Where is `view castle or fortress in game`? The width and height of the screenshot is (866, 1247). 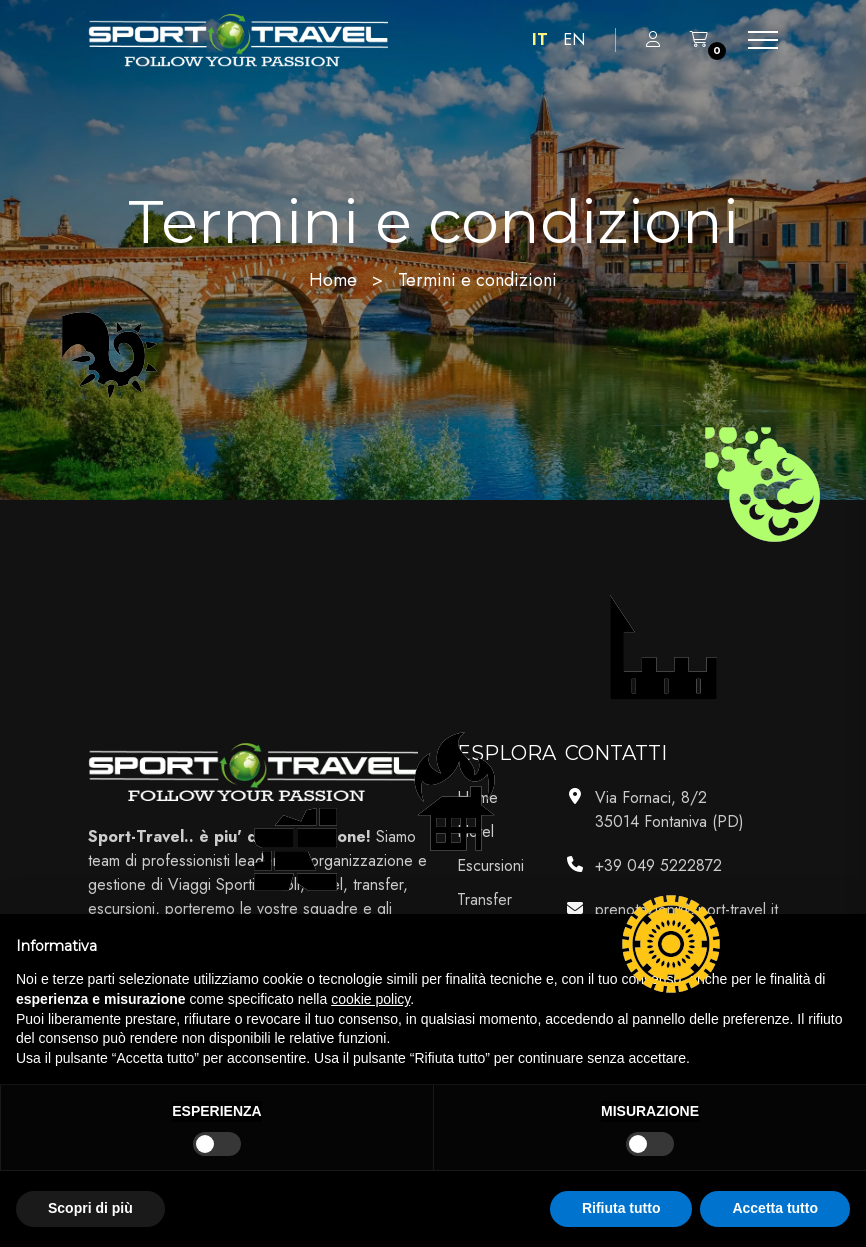 view castle or fortress in game is located at coordinates (663, 646).